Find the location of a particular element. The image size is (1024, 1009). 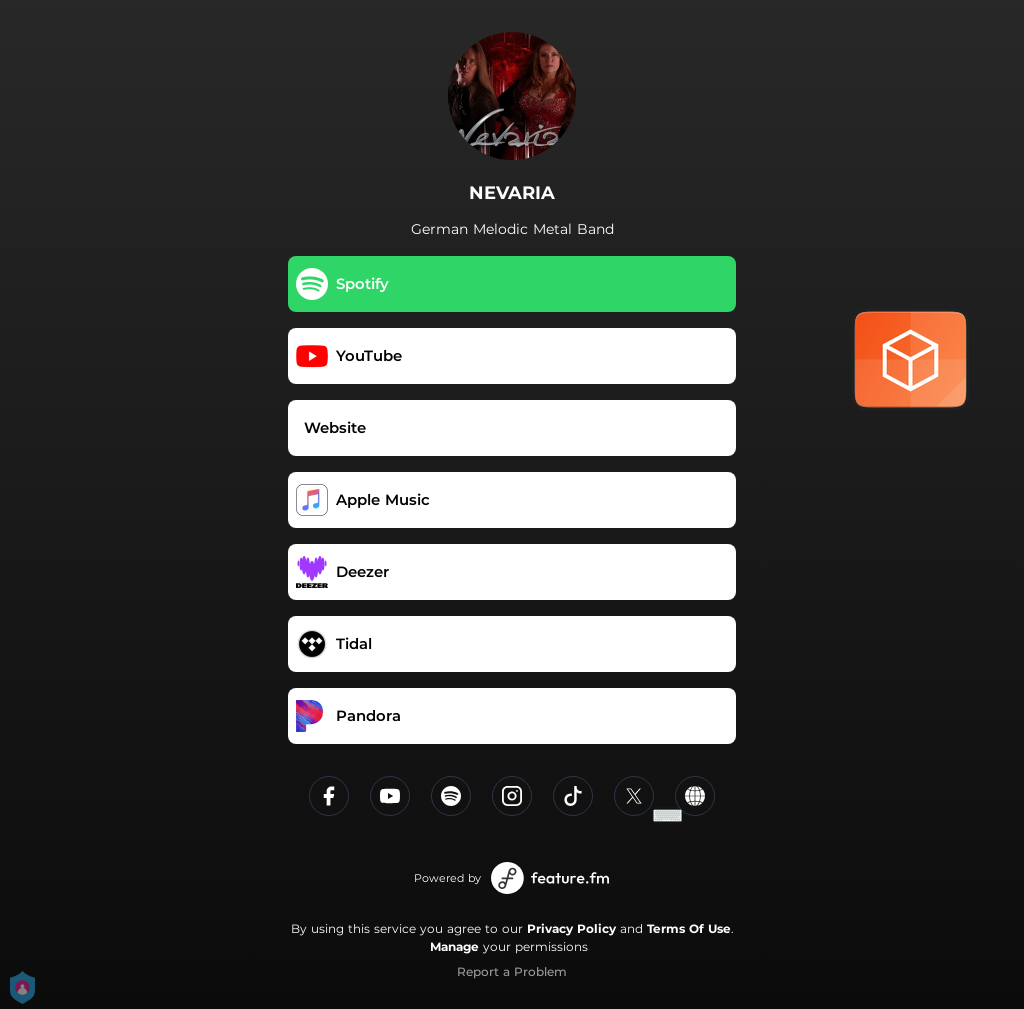

3D model file in STL ASCII format is located at coordinates (910, 355).